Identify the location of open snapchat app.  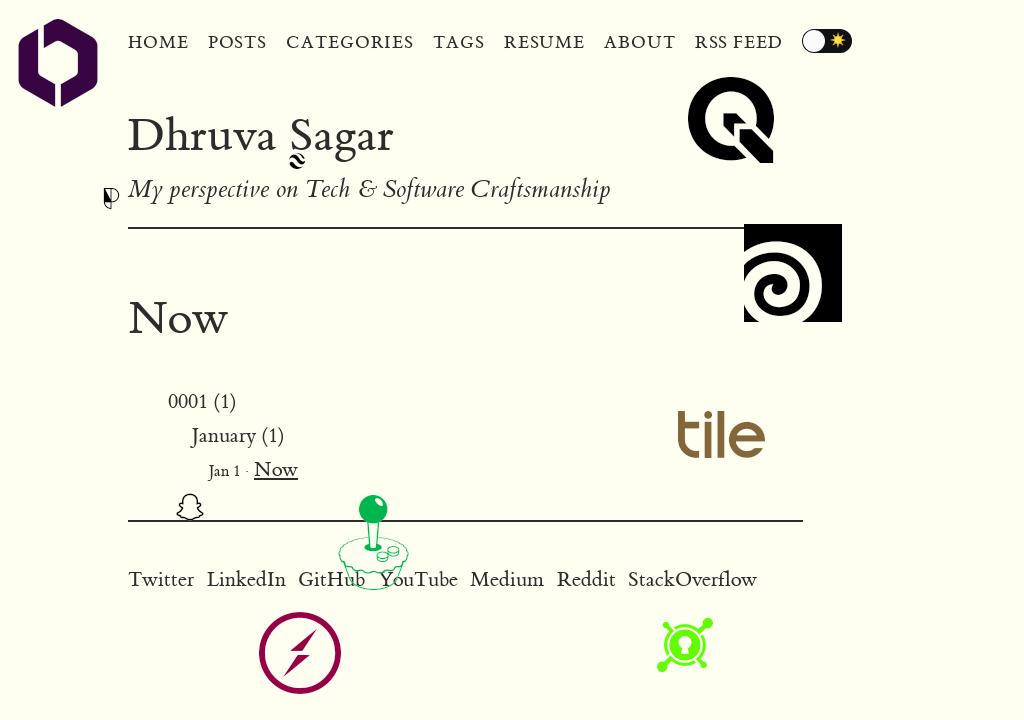
(190, 507).